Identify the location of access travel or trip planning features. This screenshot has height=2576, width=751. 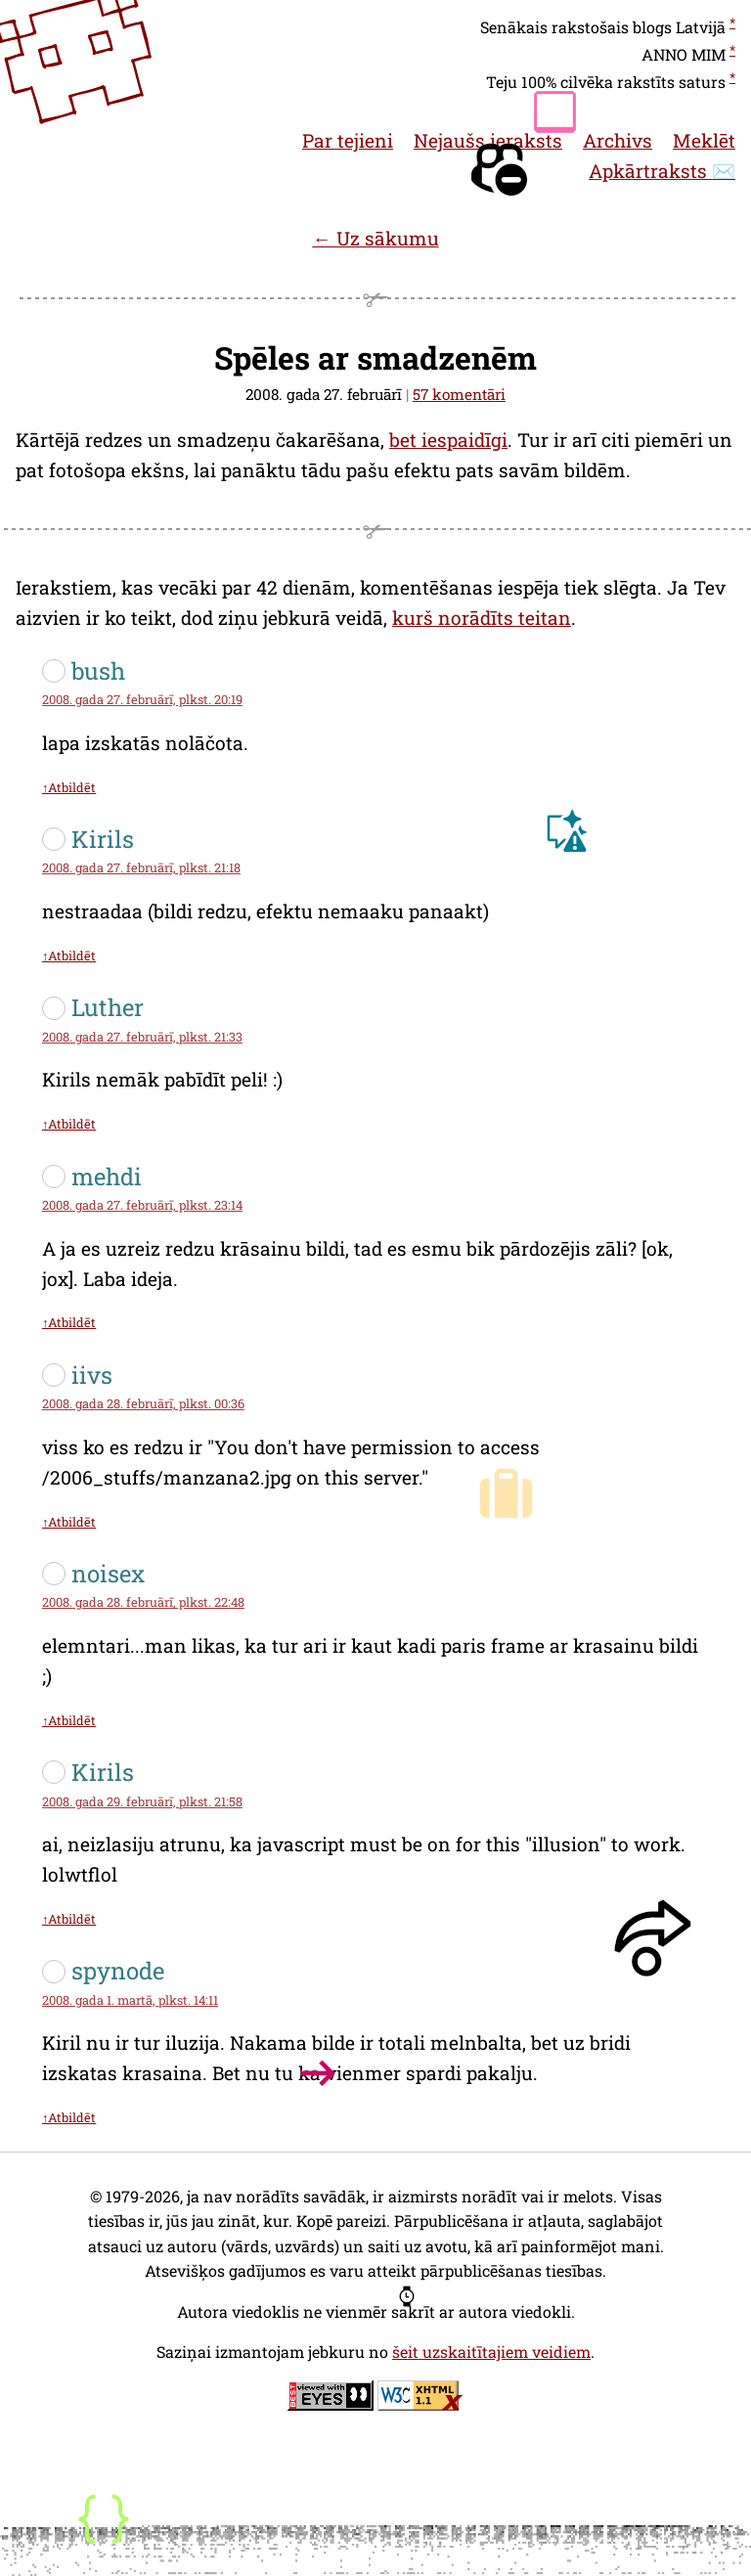
(506, 1494).